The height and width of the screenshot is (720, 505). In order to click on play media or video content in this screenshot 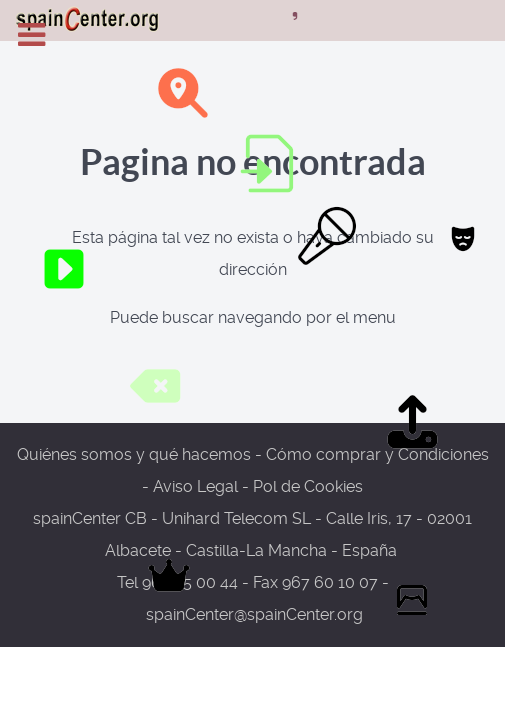, I will do `click(64, 269)`.